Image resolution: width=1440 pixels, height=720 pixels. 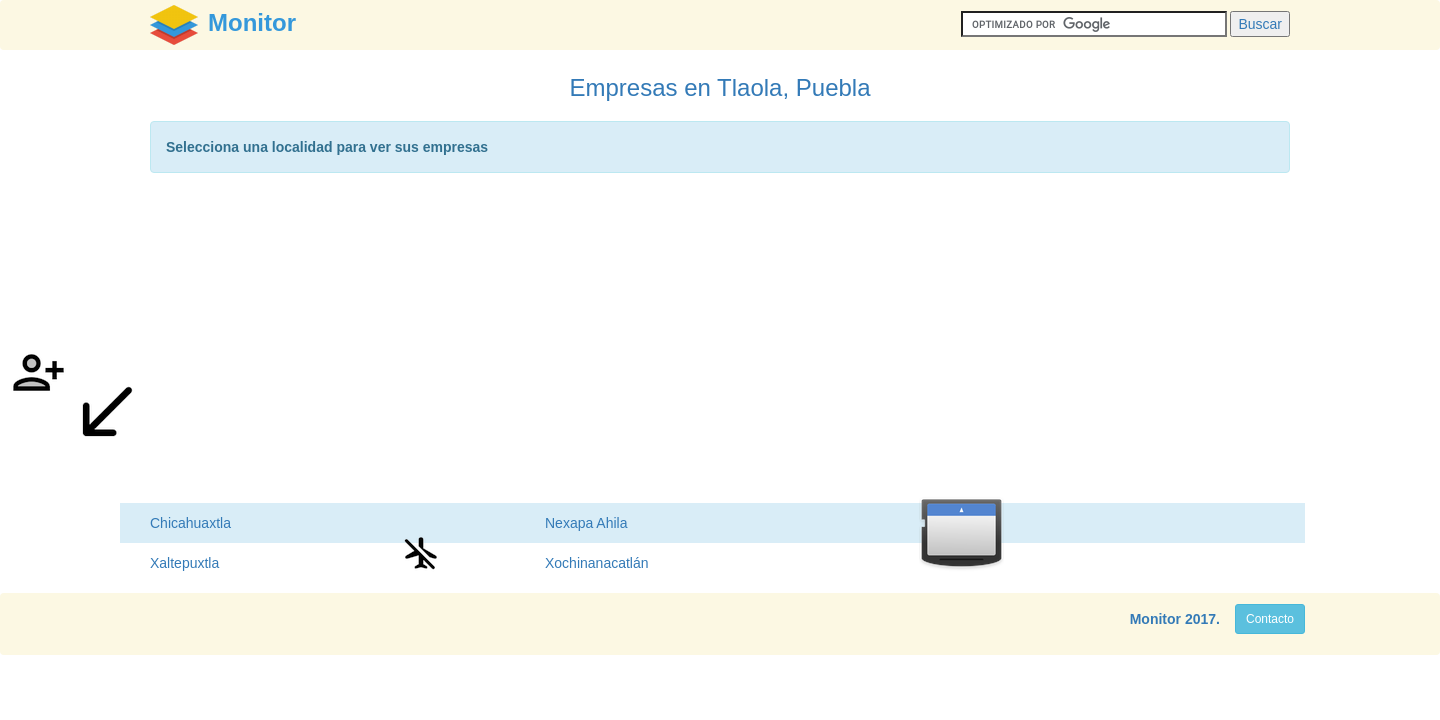 What do you see at coordinates (961, 533) in the screenshot?
I see `compact flash memory card device` at bounding box center [961, 533].